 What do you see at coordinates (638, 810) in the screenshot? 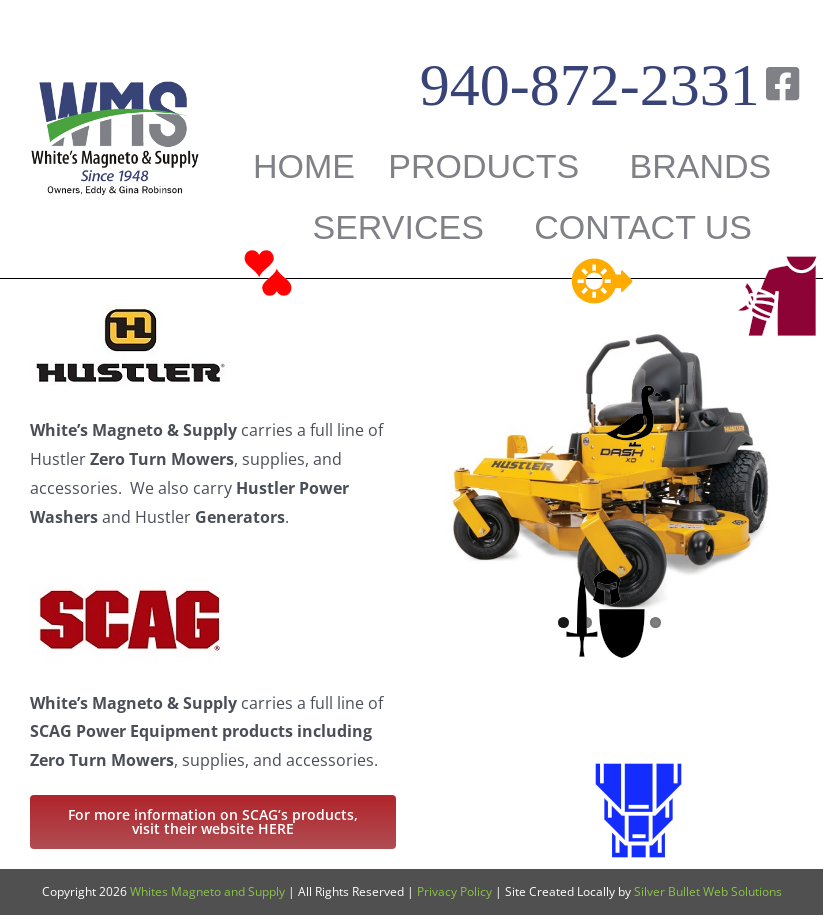
I see `equip metal scale armor` at bounding box center [638, 810].